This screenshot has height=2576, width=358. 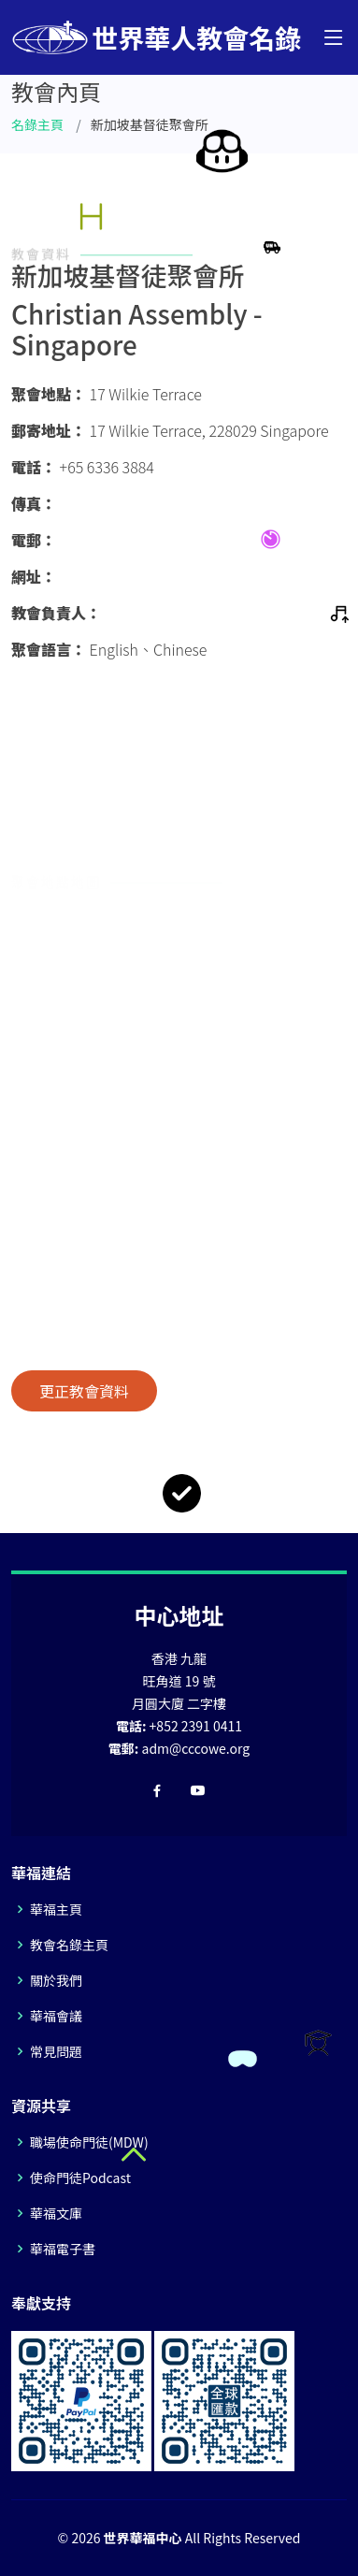 What do you see at coordinates (242, 2058) in the screenshot?
I see `access apple vision pro settings` at bounding box center [242, 2058].